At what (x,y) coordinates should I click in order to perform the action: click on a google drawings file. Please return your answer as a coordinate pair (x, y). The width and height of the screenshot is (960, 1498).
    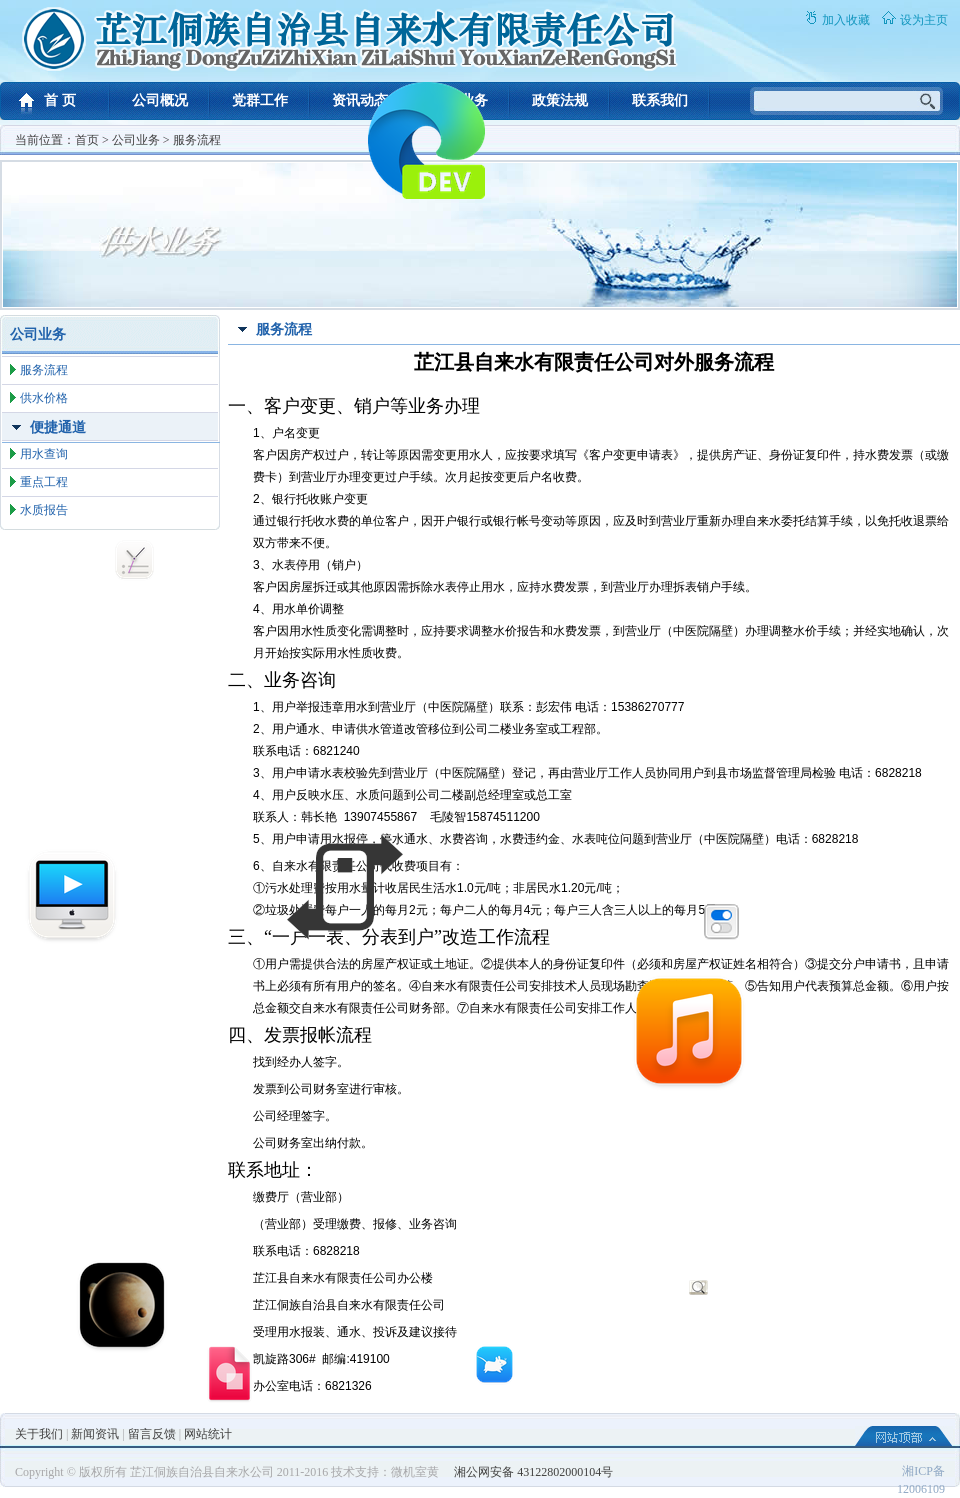
    Looking at the image, I should click on (229, 1374).